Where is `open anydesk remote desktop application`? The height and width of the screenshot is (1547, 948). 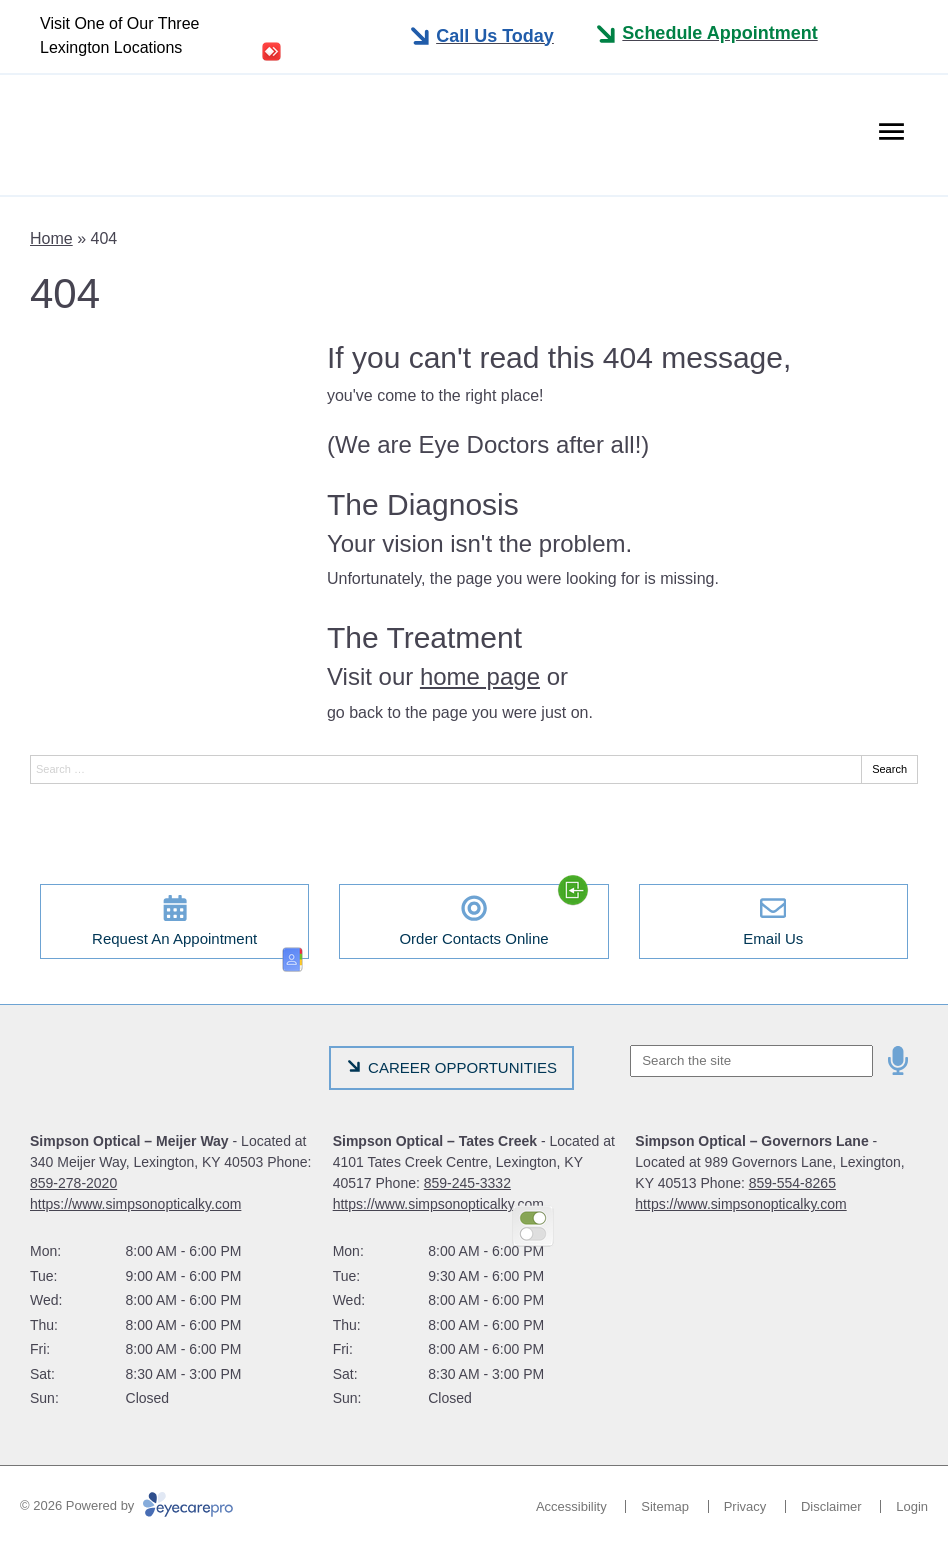 open anydesk remote desktop application is located at coordinates (271, 51).